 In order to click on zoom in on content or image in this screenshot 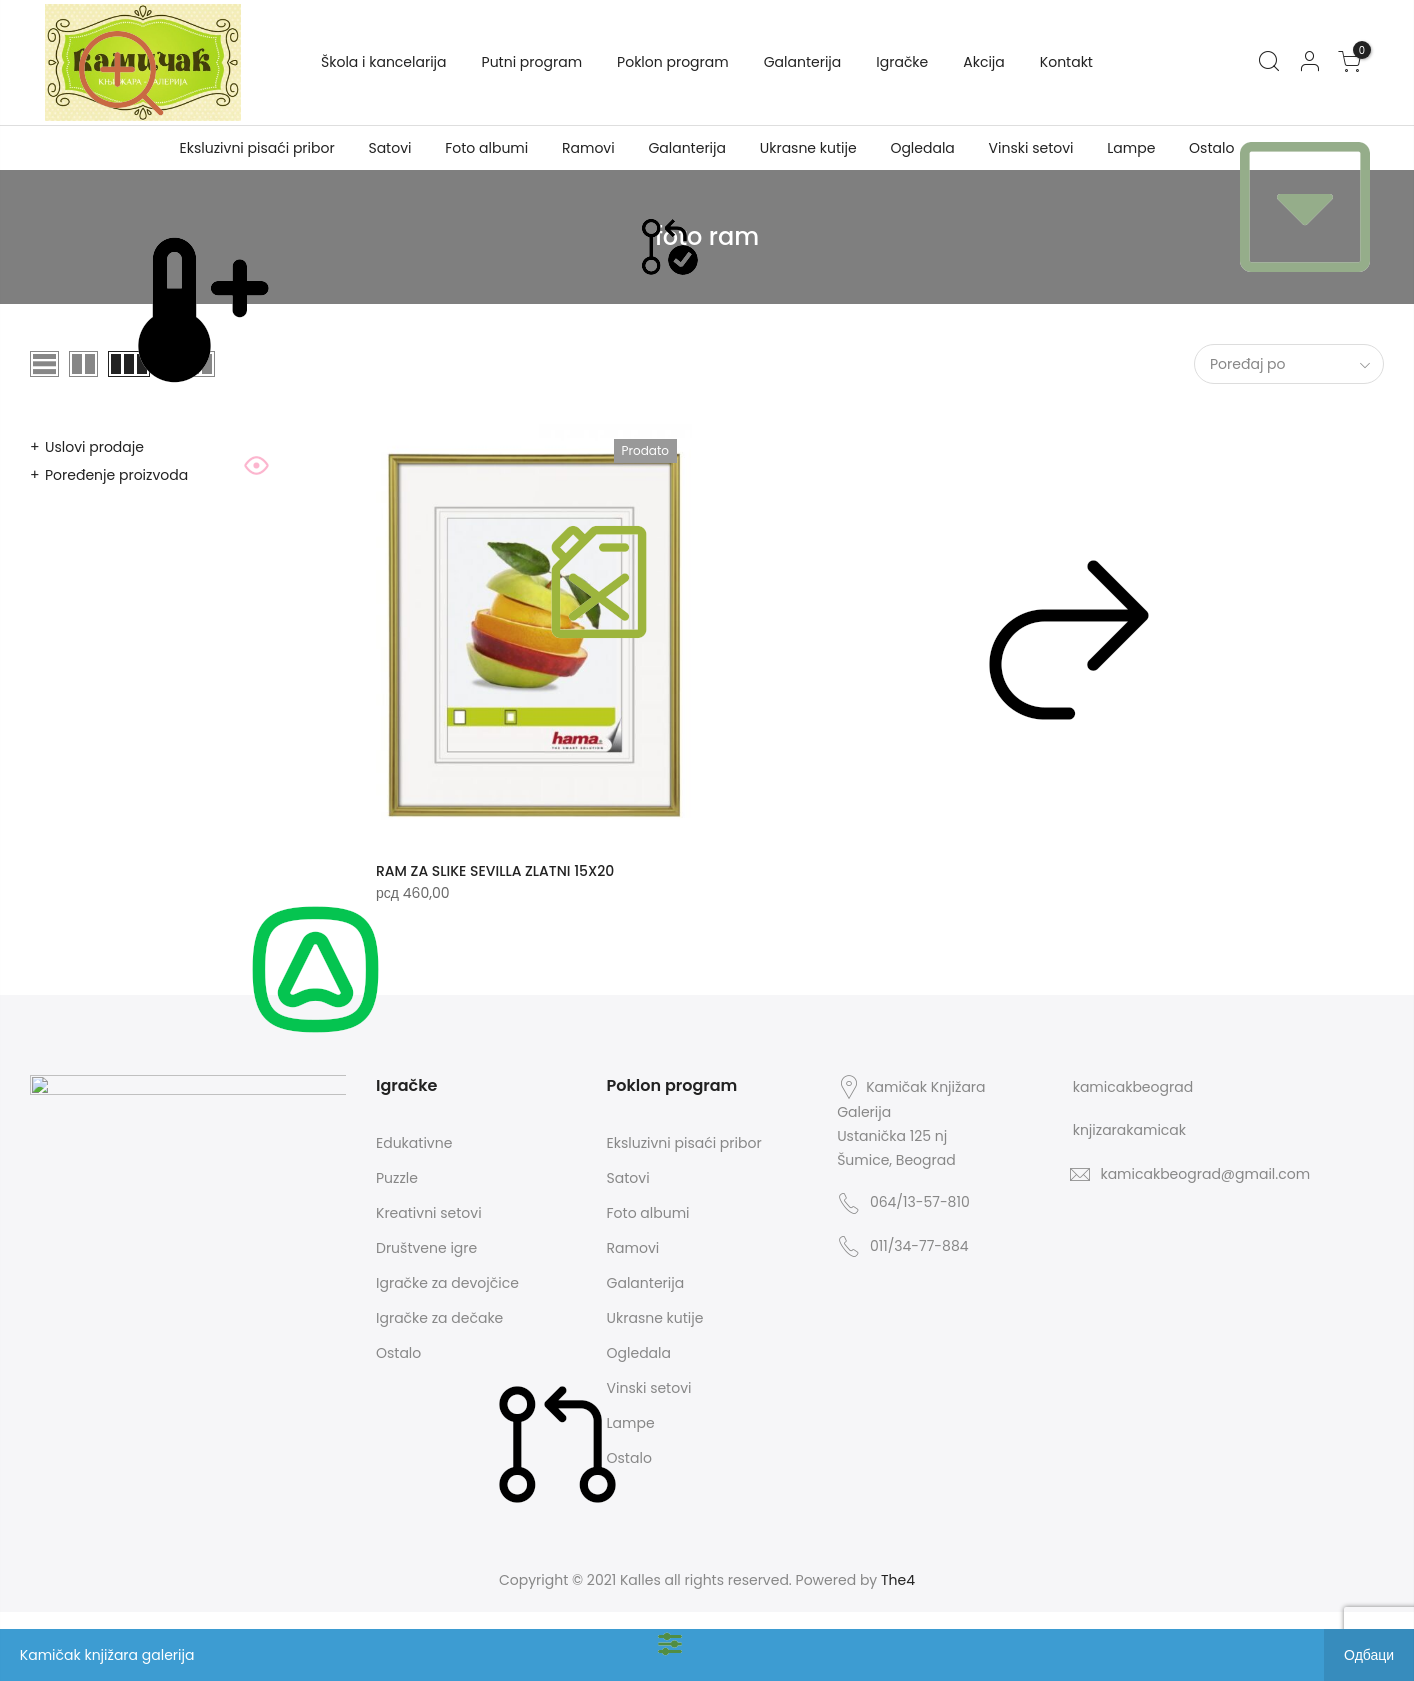, I will do `click(123, 75)`.